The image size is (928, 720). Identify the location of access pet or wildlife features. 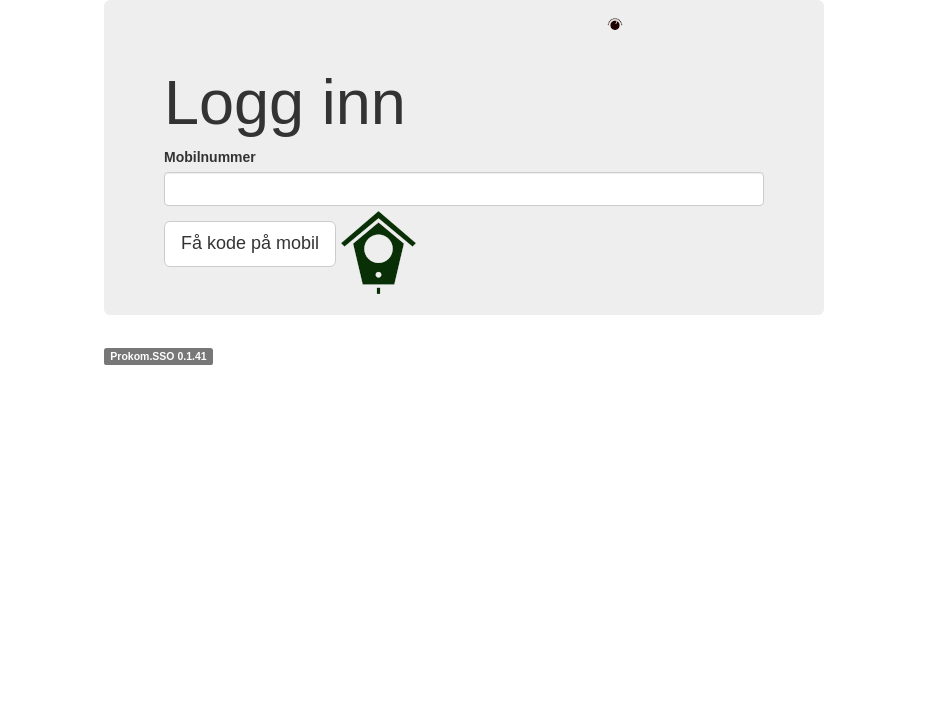
(378, 252).